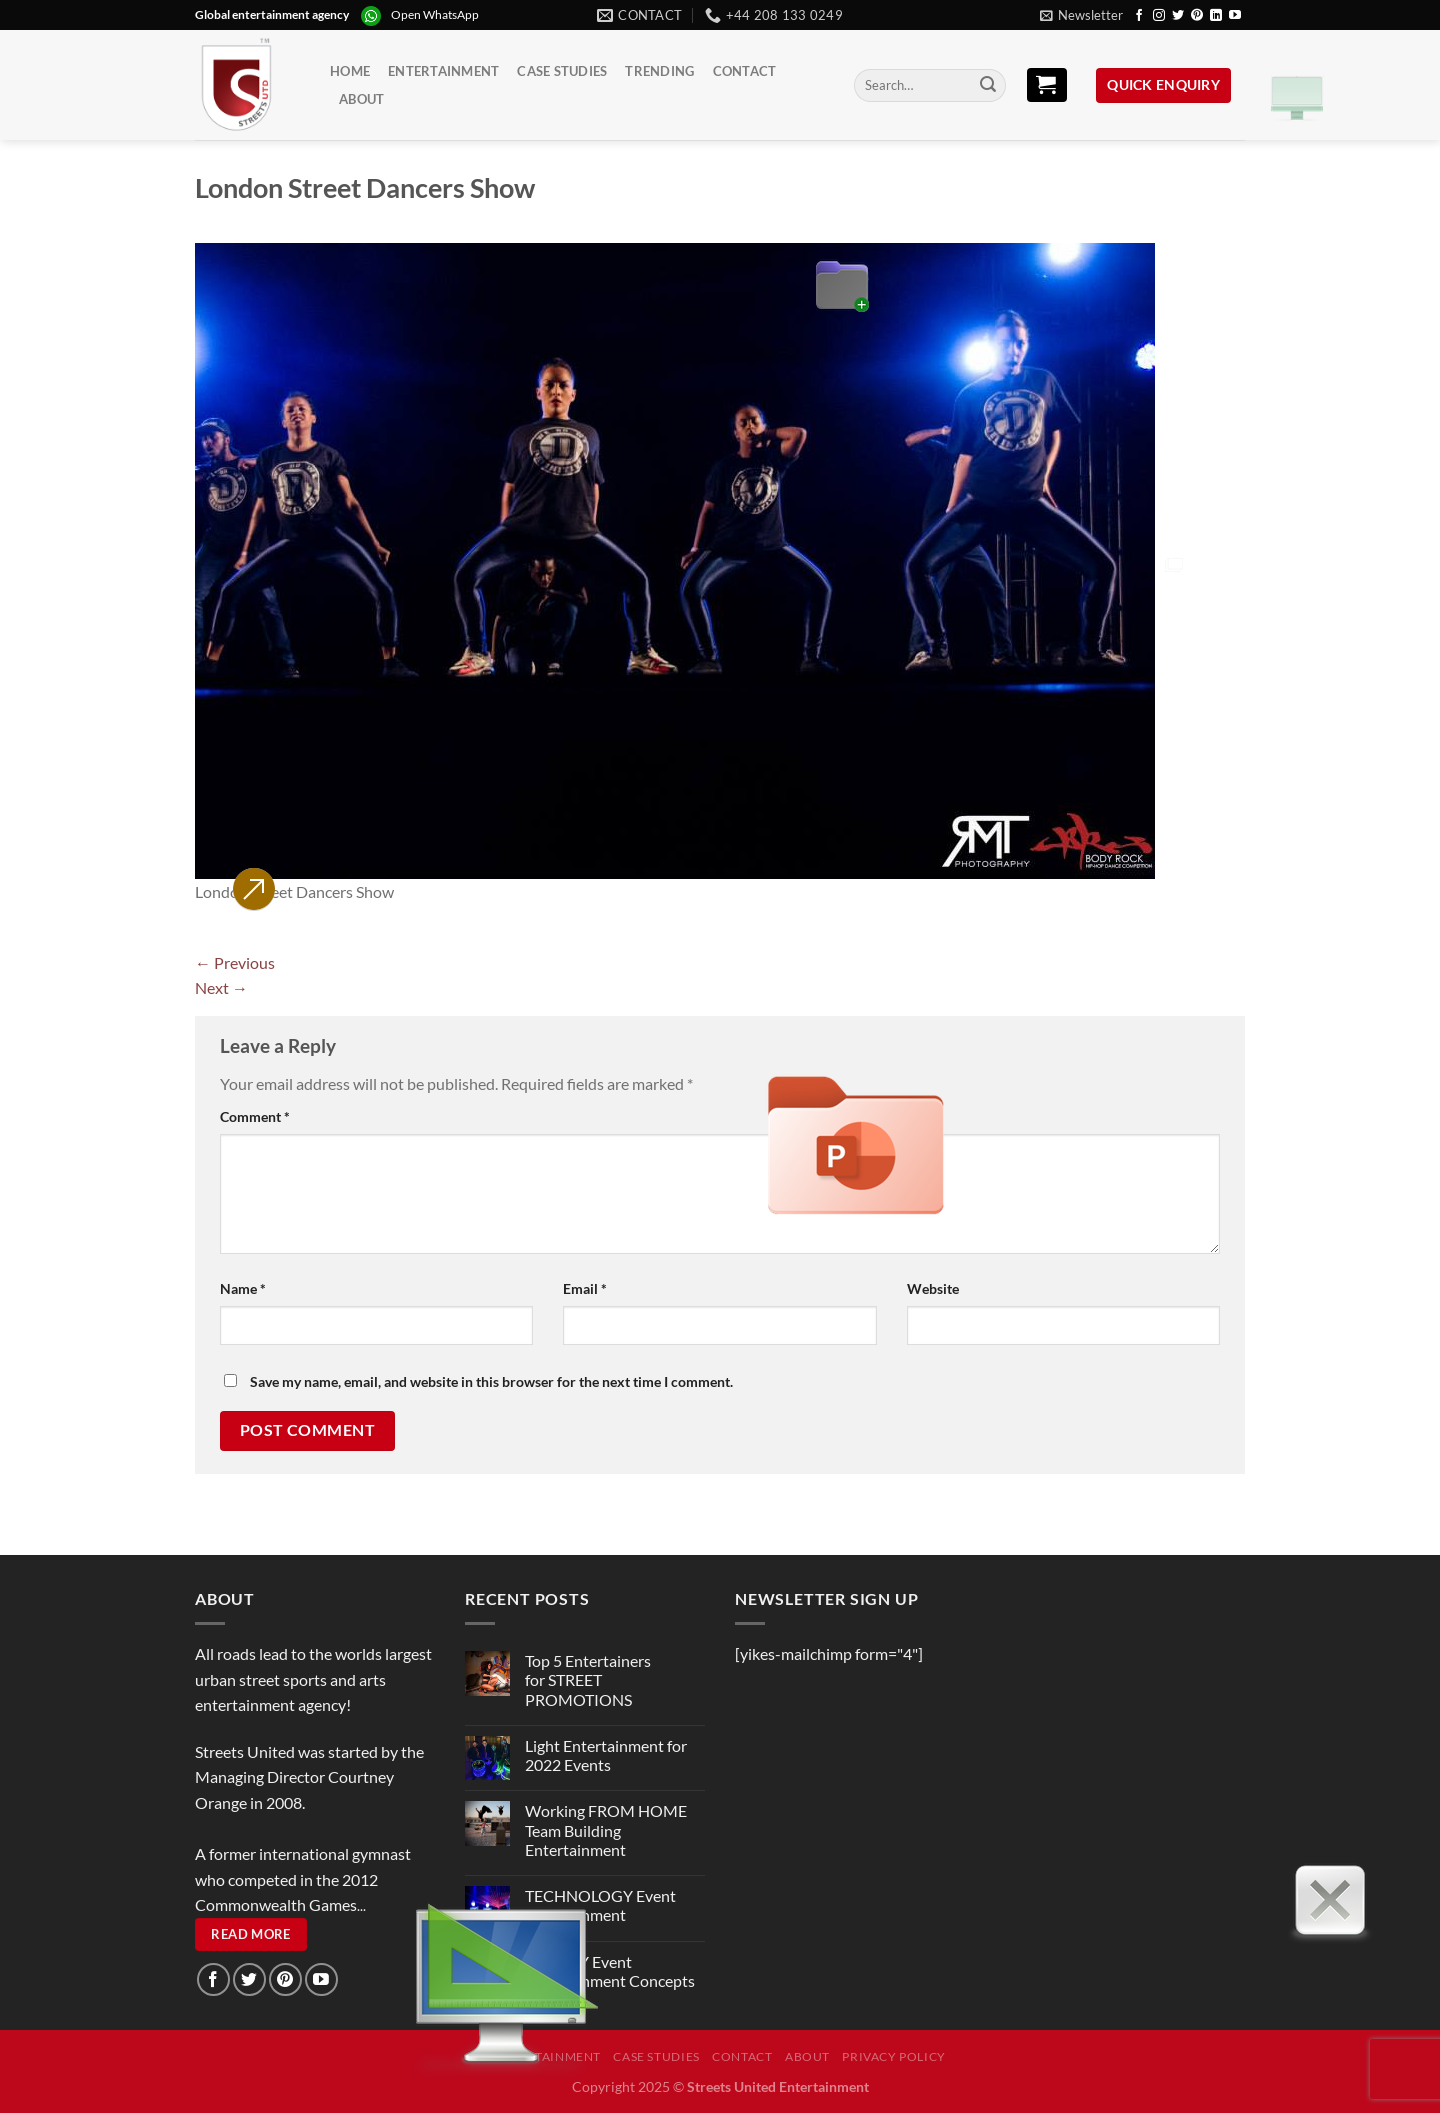 The height and width of the screenshot is (2113, 1440). I want to click on indicates a symbolic link or shortcut to another file, so click(254, 889).